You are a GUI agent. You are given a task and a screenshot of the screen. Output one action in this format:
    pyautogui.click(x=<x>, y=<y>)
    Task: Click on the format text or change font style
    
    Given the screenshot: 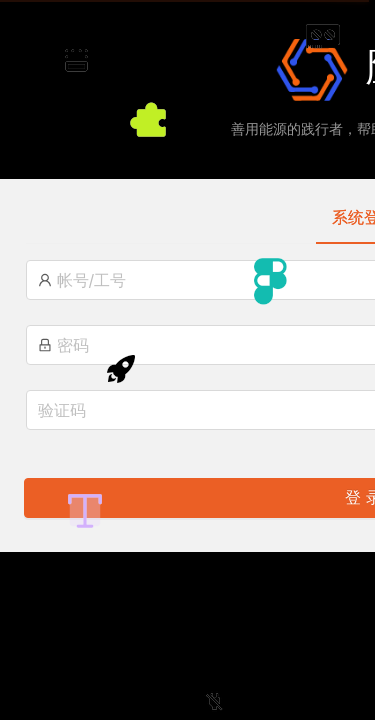 What is the action you would take?
    pyautogui.click(x=85, y=511)
    